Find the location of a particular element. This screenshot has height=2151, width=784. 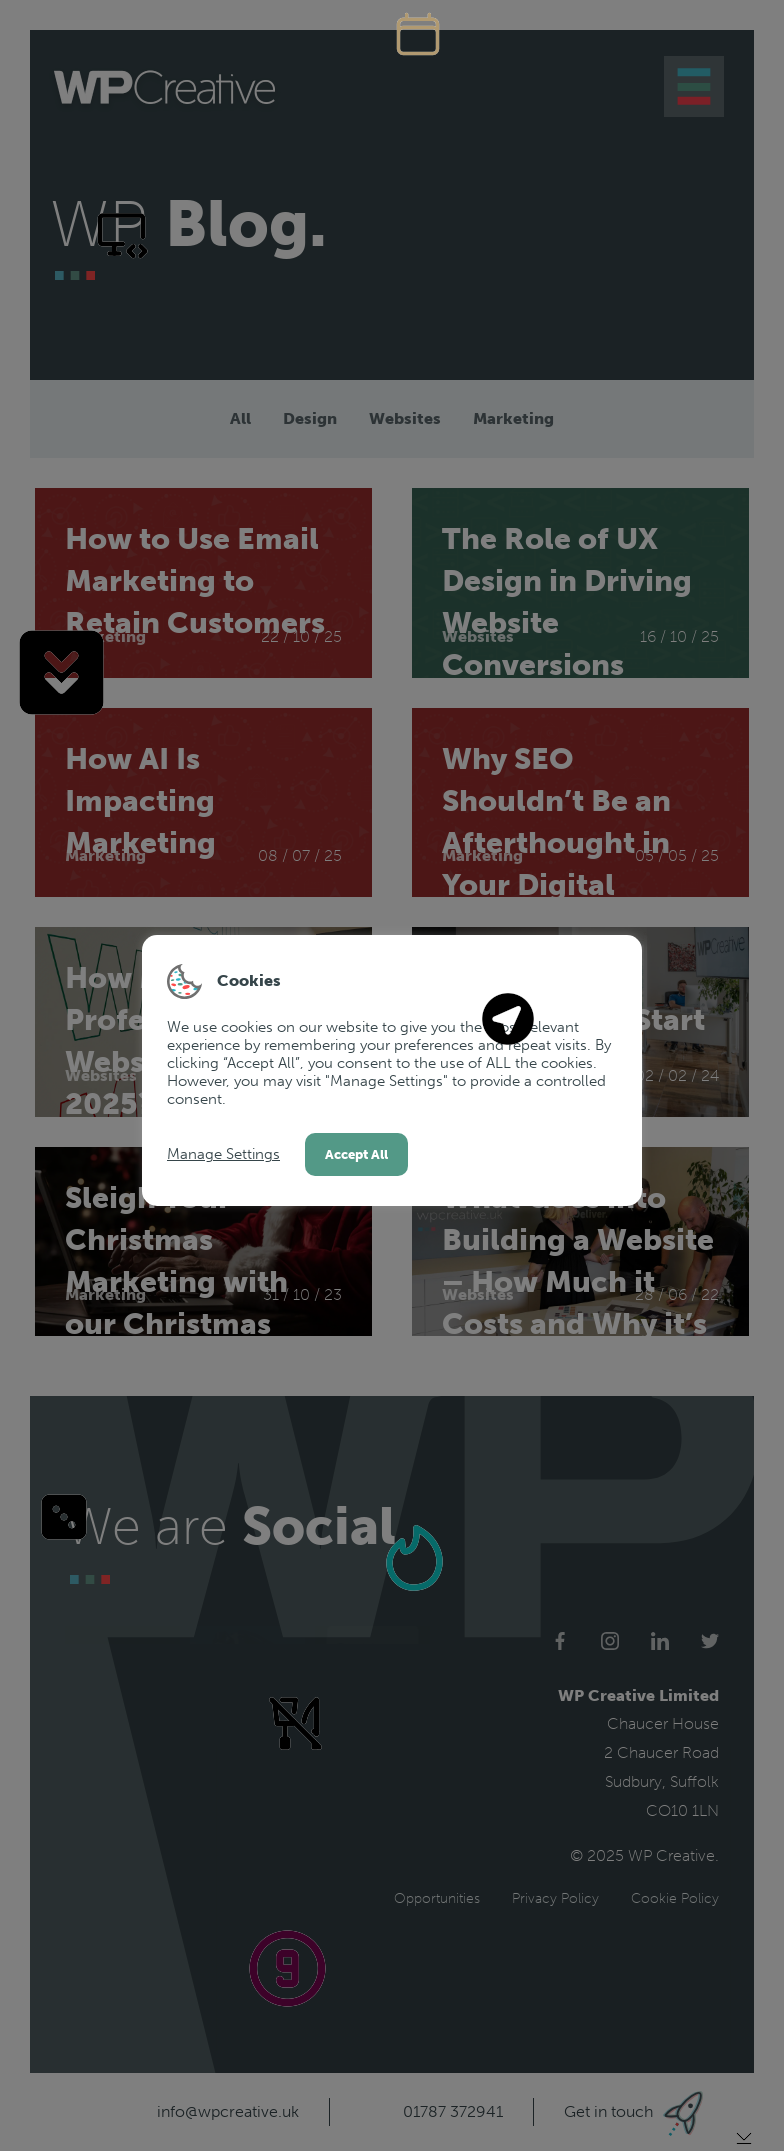

indicates cooking or kitchen features are disabled is located at coordinates (295, 1723).